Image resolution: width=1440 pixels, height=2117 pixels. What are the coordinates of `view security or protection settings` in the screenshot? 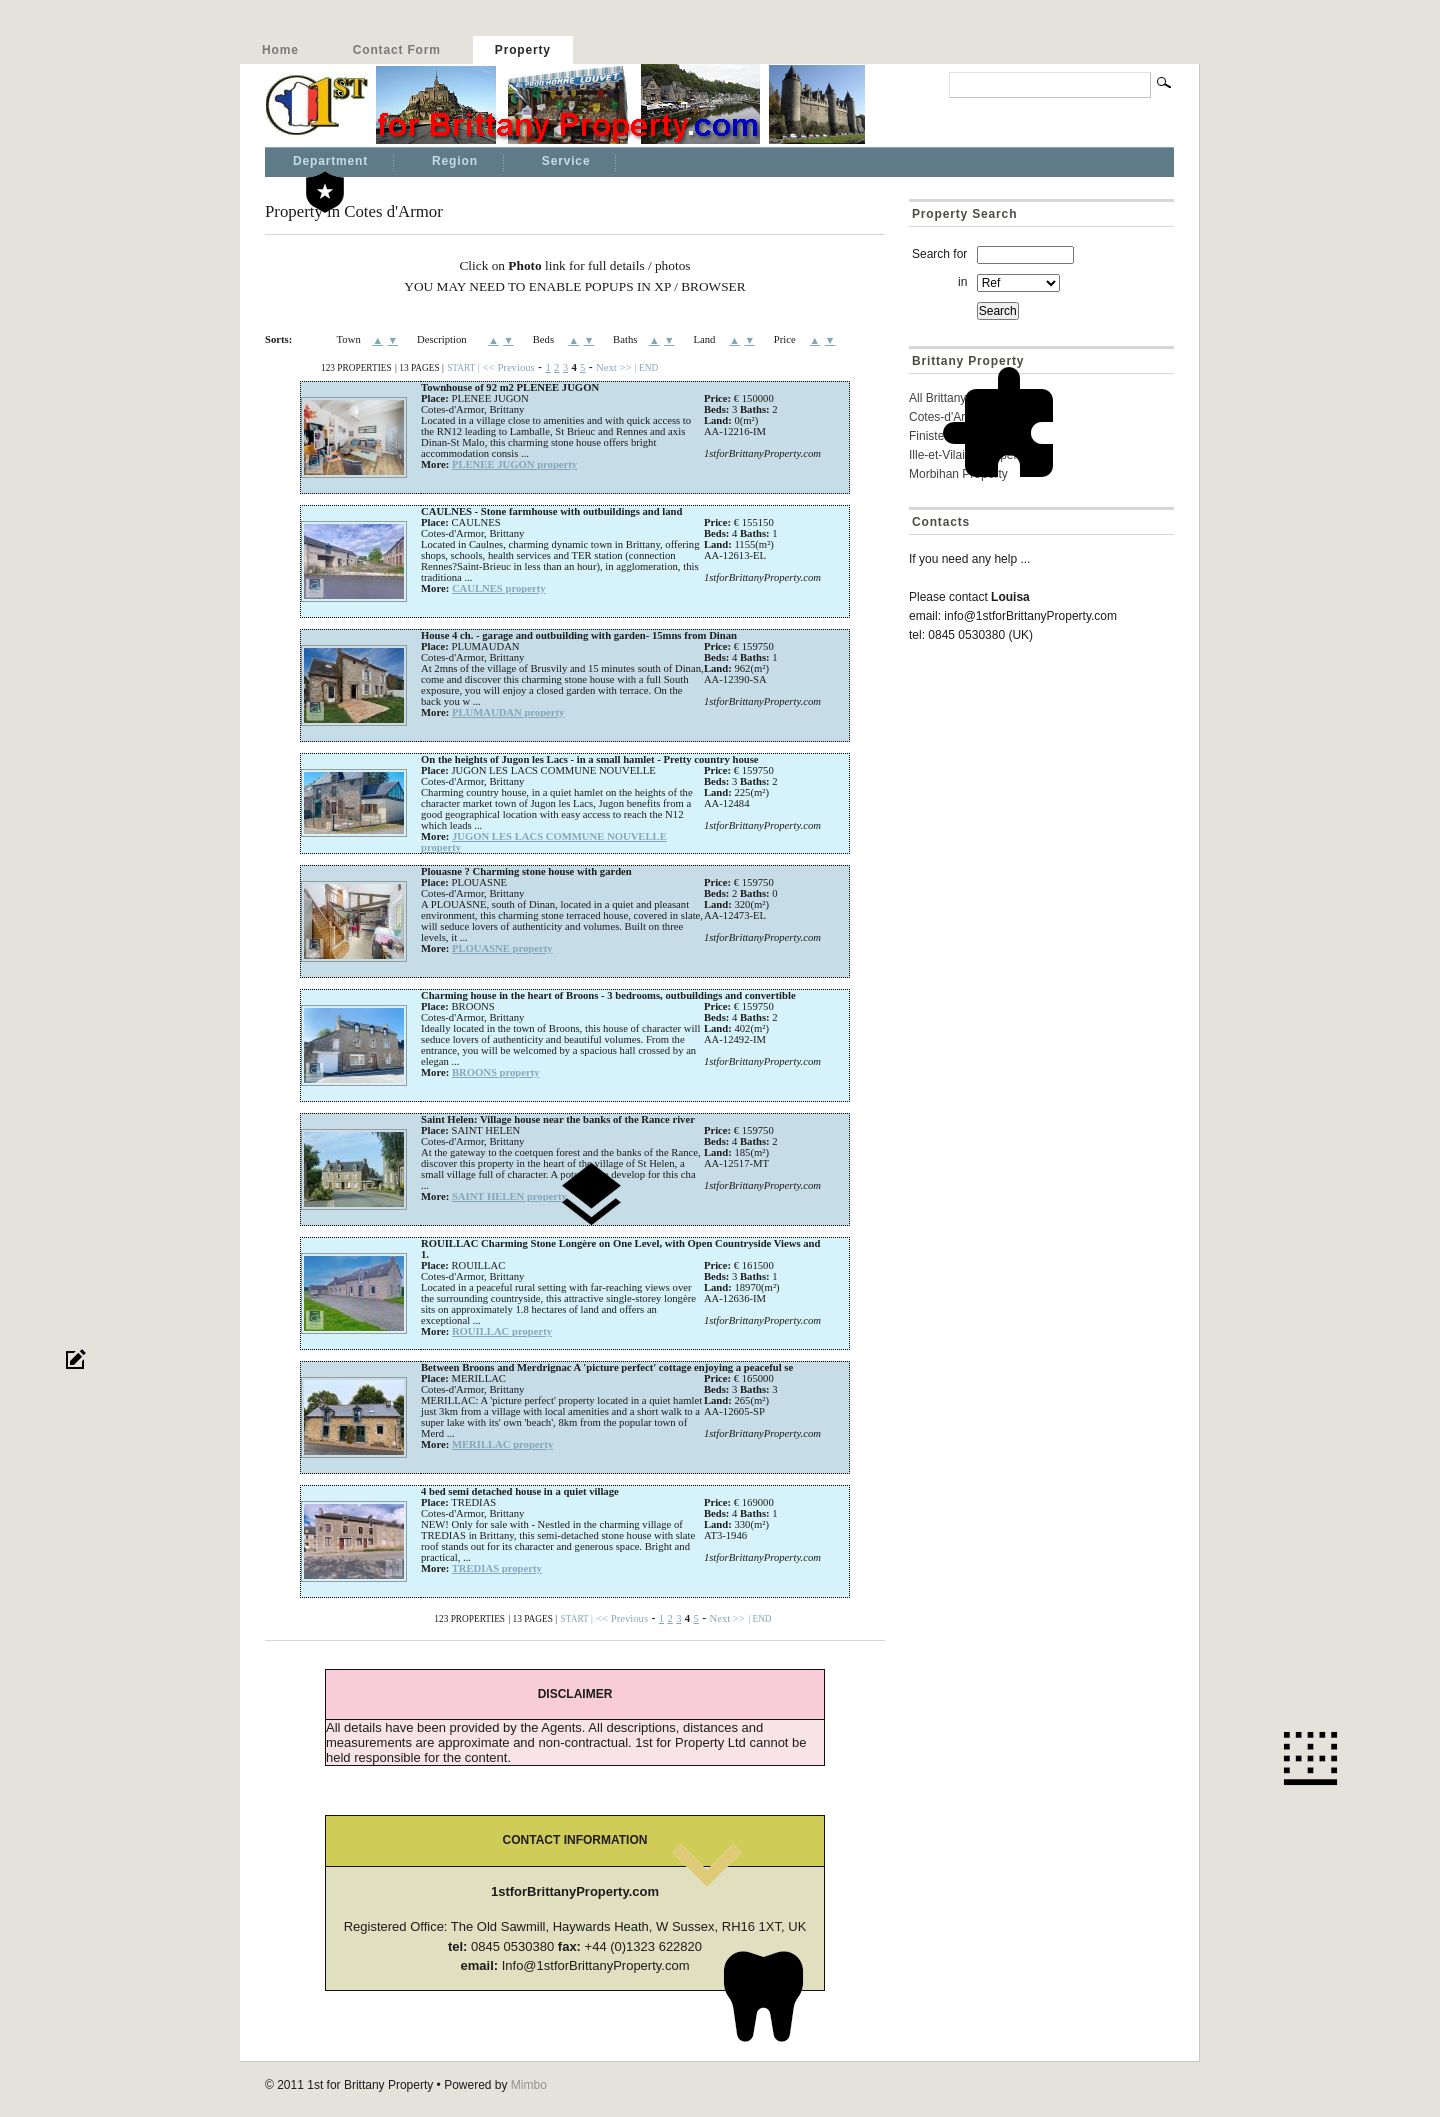 It's located at (325, 192).